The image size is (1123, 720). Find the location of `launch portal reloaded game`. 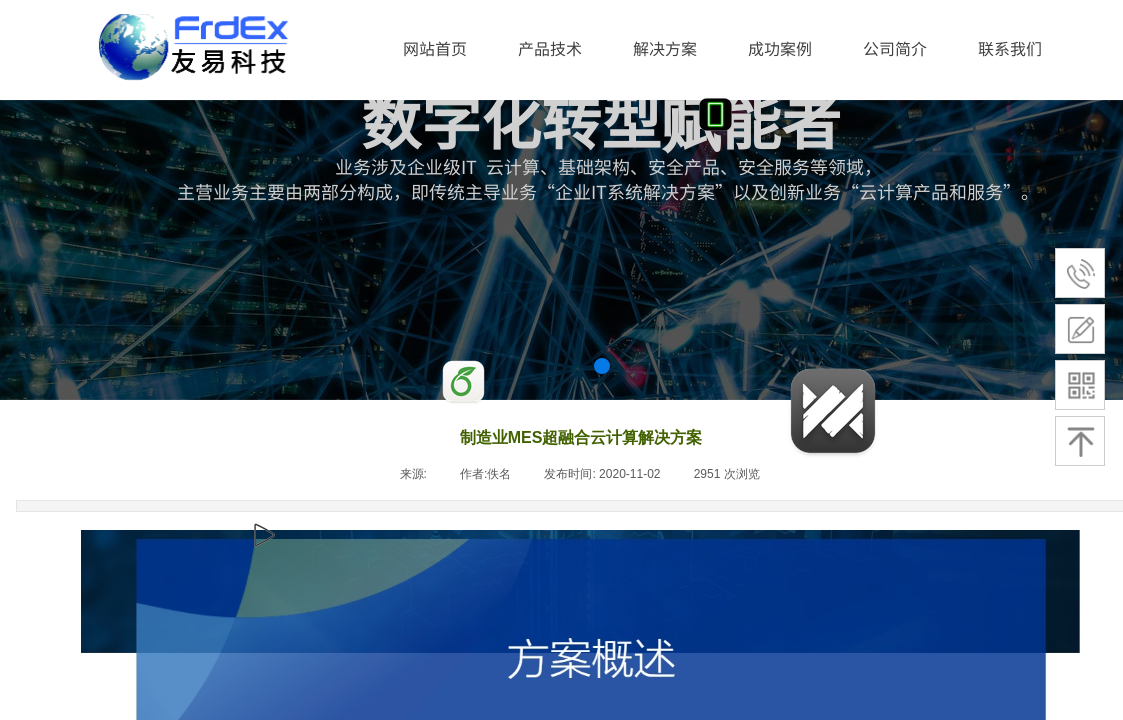

launch portal reloaded game is located at coordinates (715, 114).